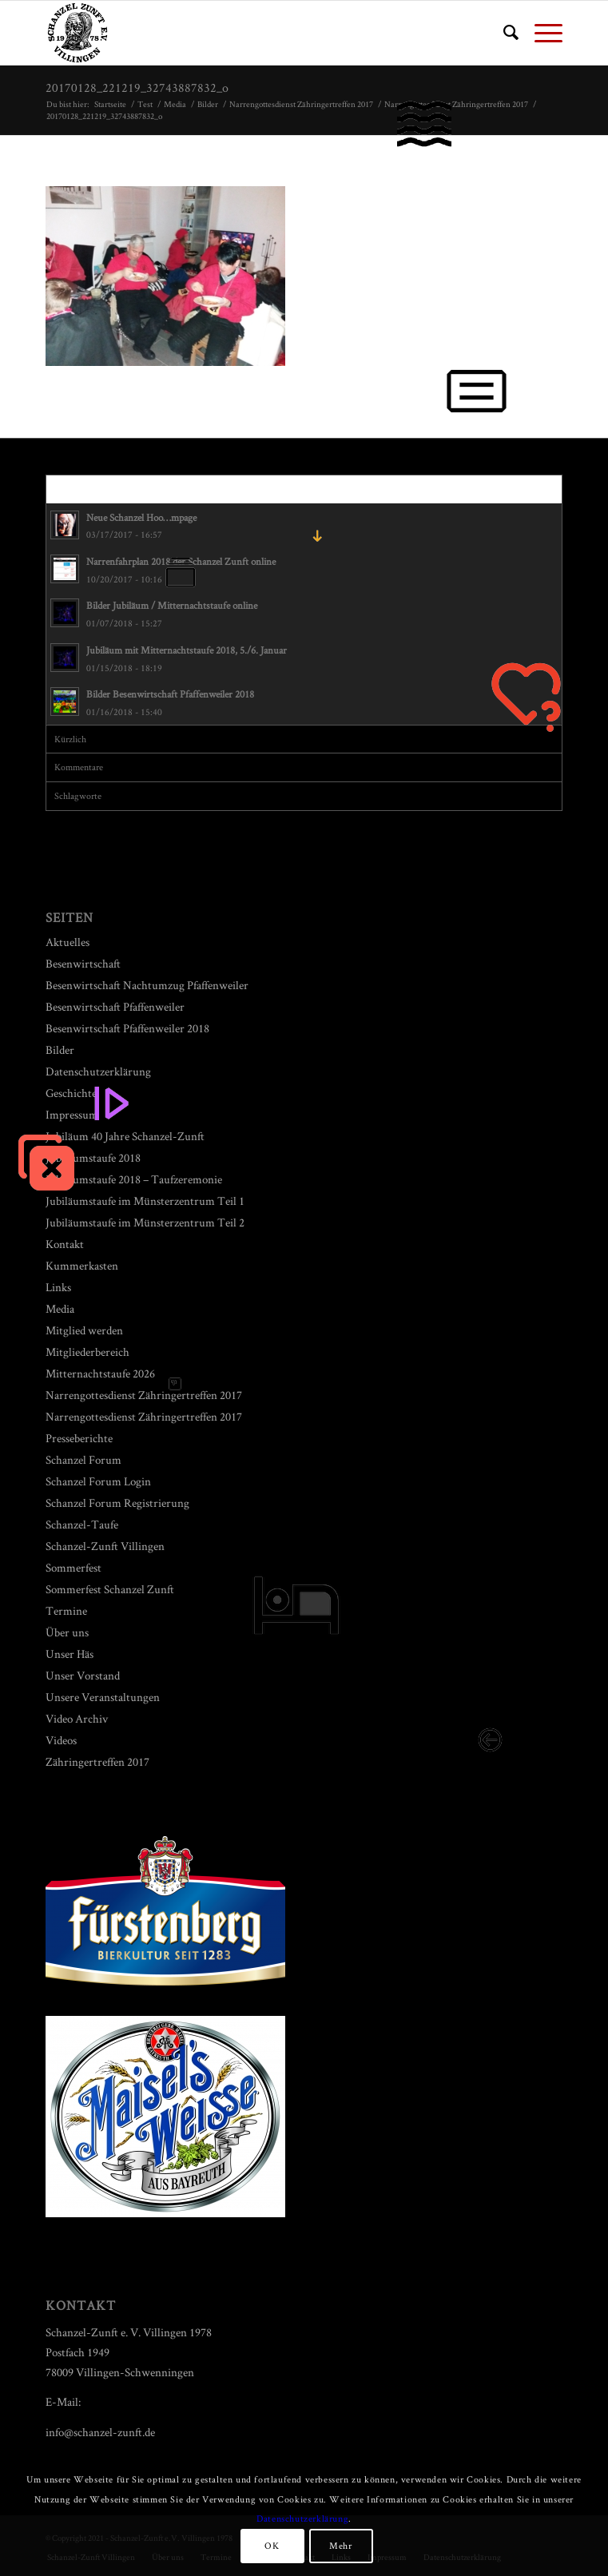 This screenshot has height=2576, width=608. What do you see at coordinates (424, 124) in the screenshot?
I see `indicates water-related content or features` at bounding box center [424, 124].